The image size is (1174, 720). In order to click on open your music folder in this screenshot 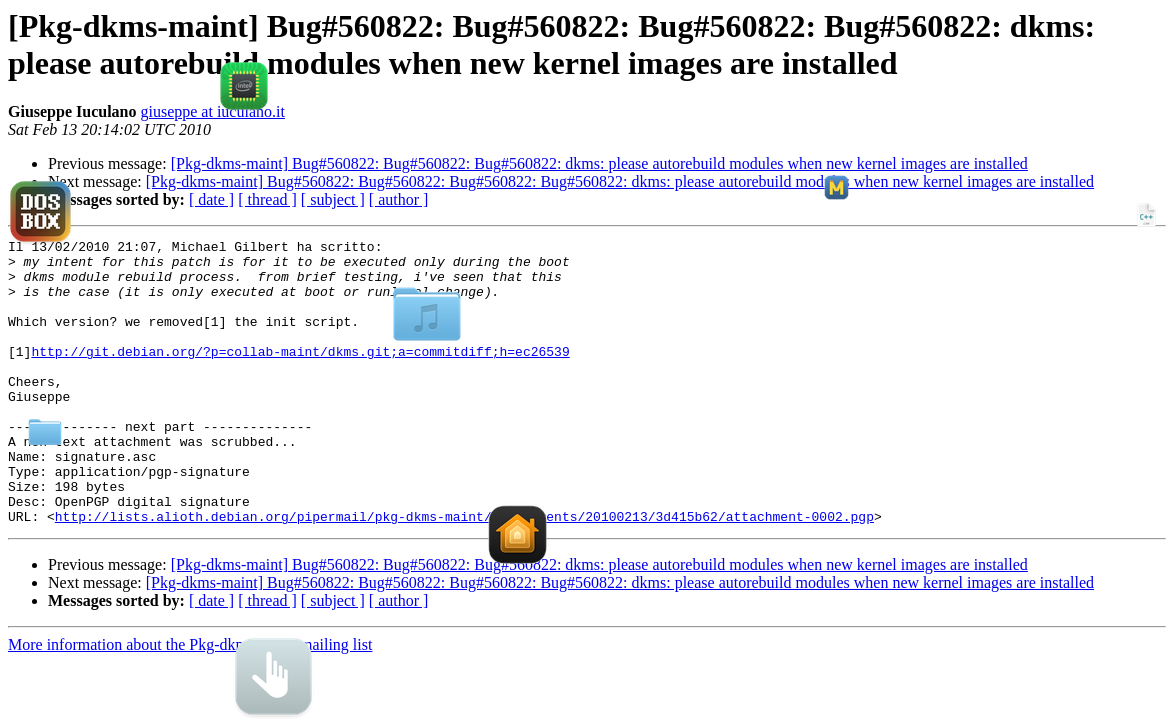, I will do `click(427, 314)`.